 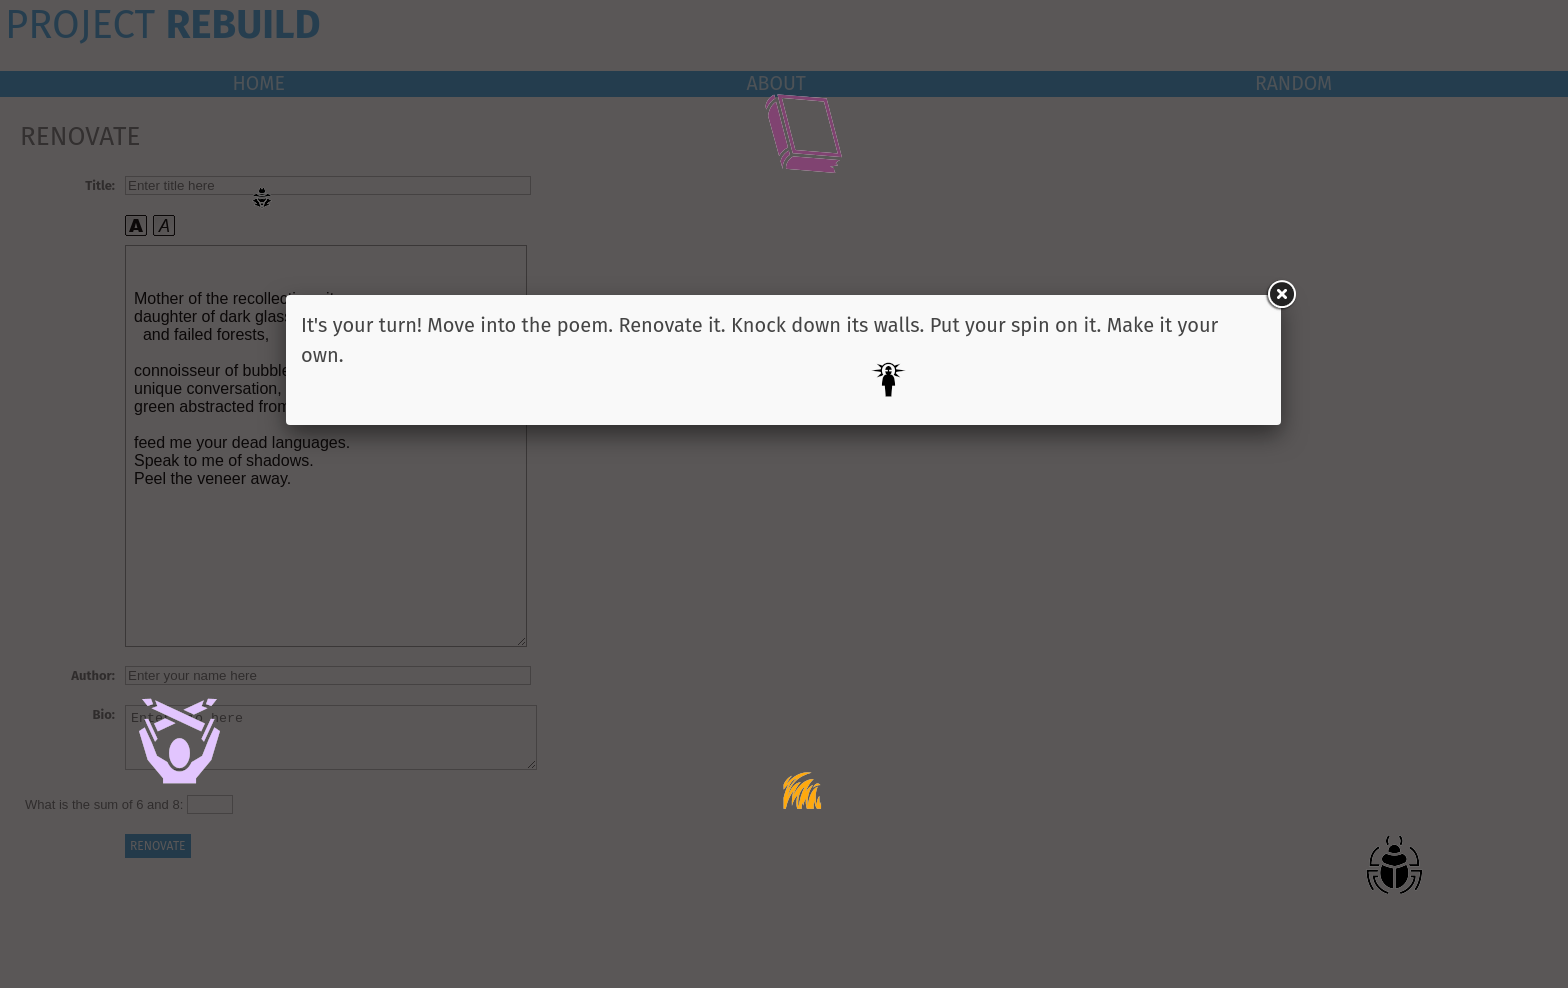 What do you see at coordinates (803, 133) in the screenshot?
I see `access your library or reading list` at bounding box center [803, 133].